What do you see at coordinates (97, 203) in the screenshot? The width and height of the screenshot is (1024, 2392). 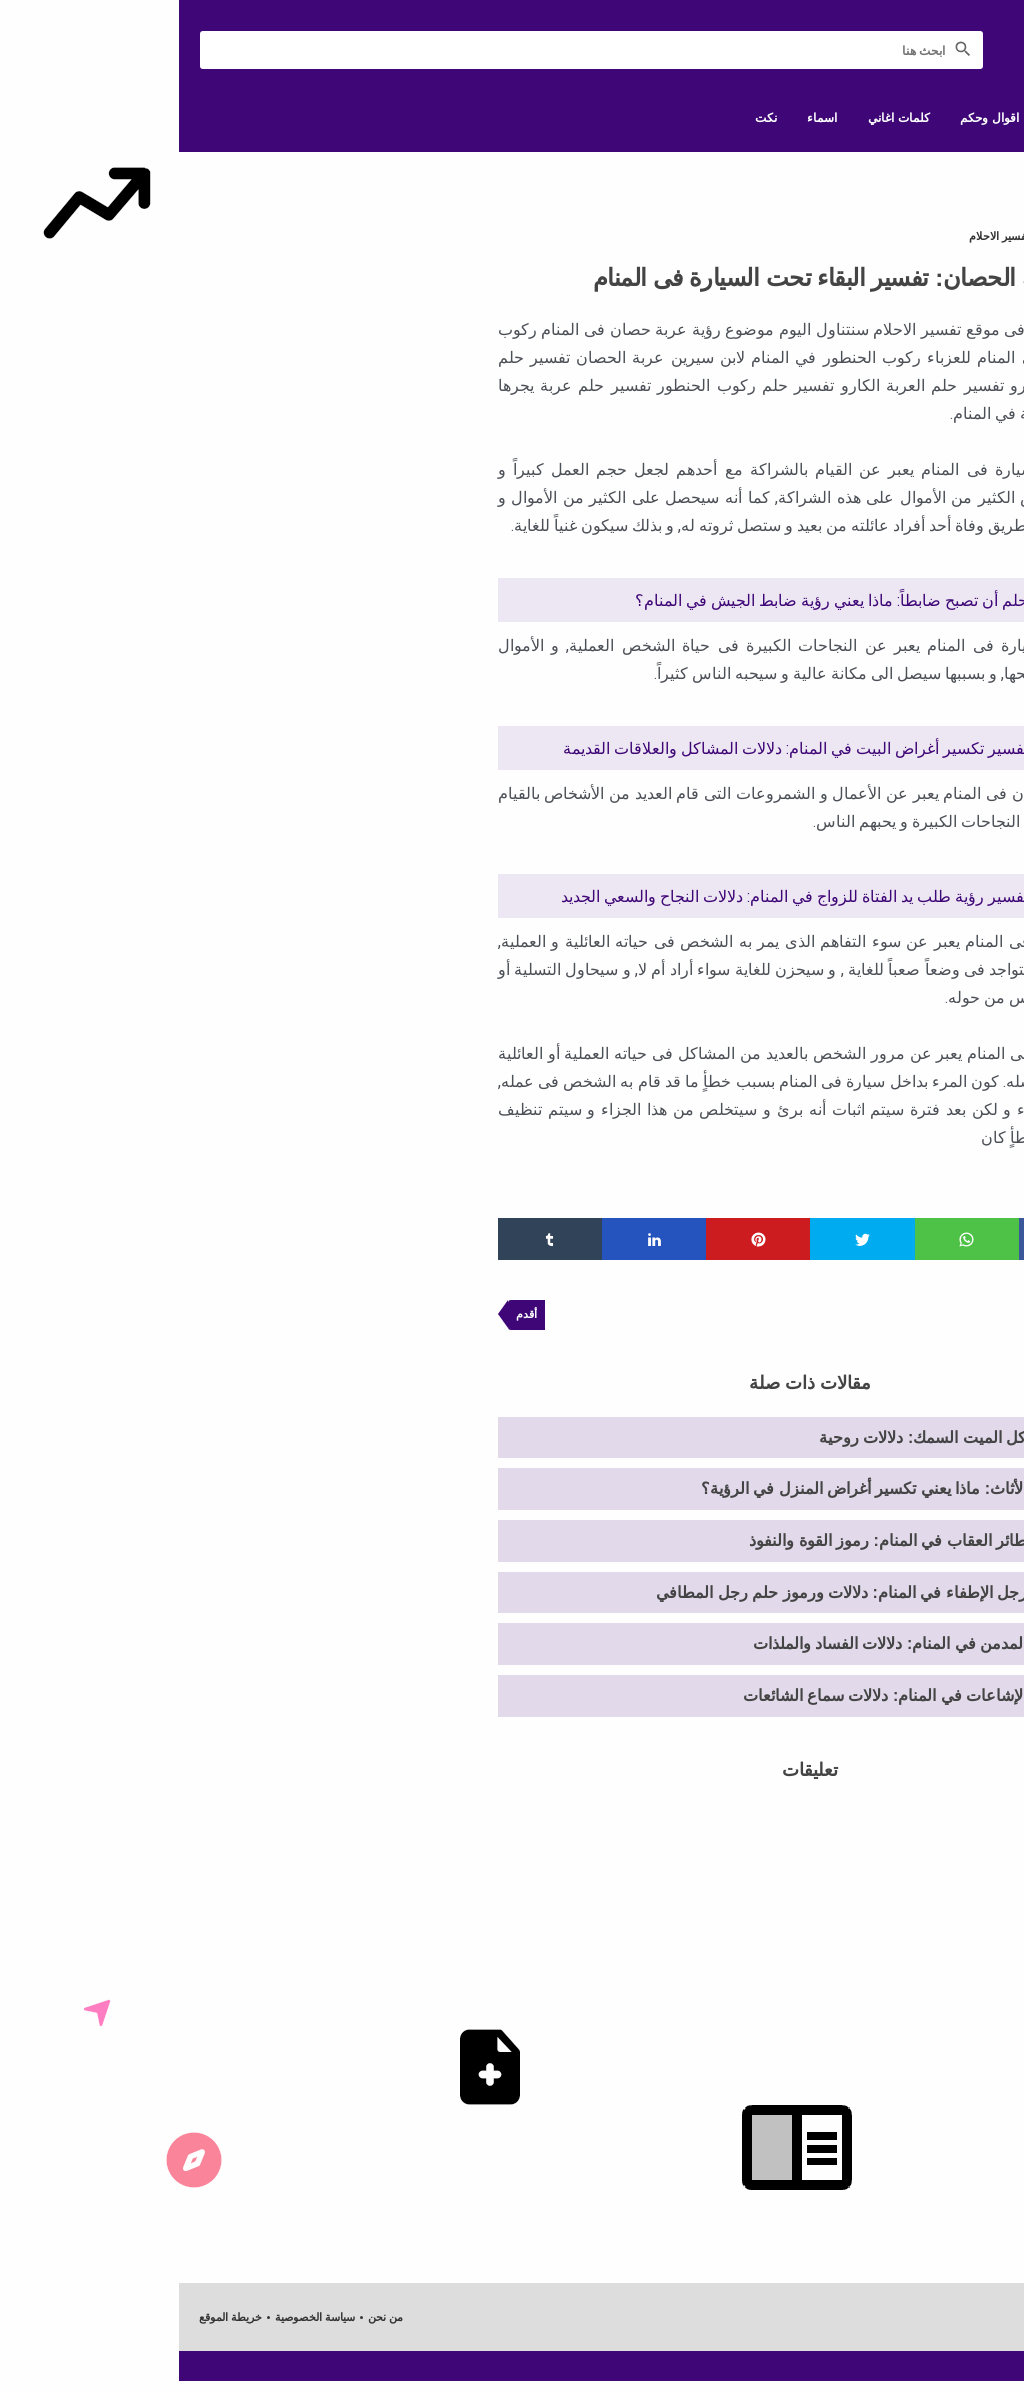 I see `view trending or popular content` at bounding box center [97, 203].